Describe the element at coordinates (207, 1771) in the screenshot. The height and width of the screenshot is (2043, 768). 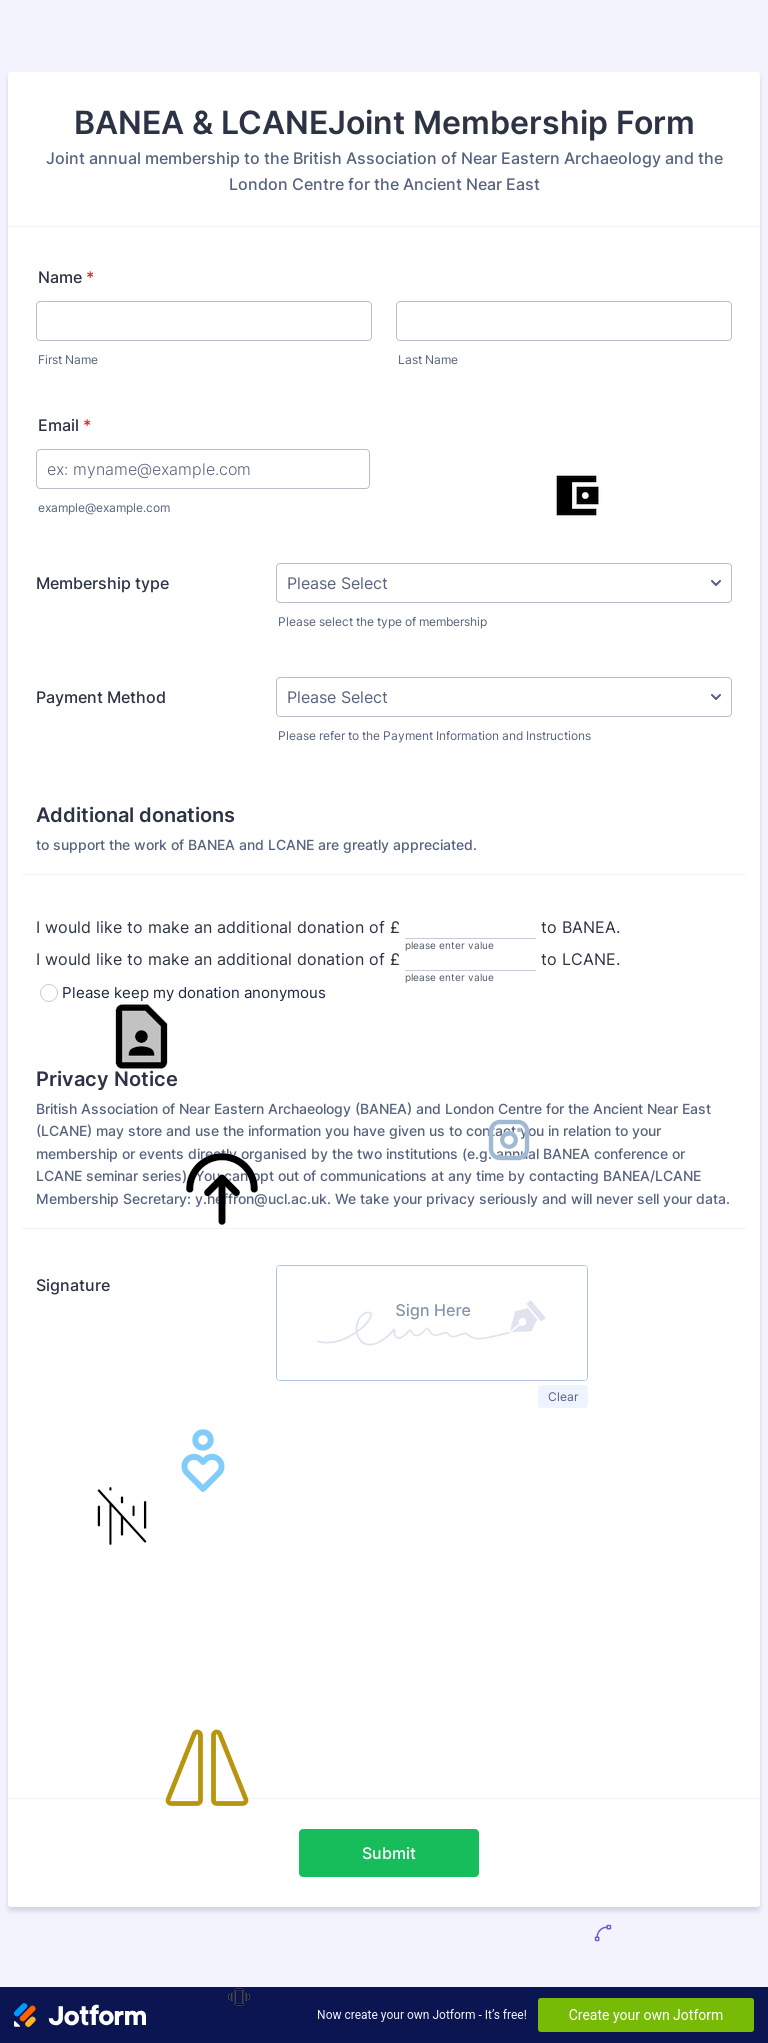
I see `flip image horizontally` at that location.